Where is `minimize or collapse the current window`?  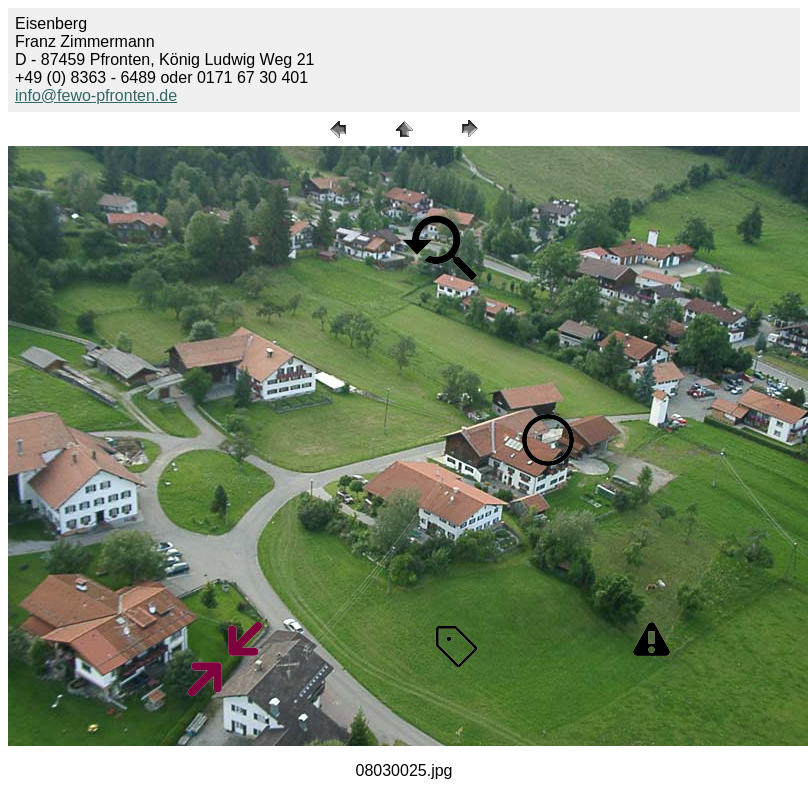 minimize or collapse the current window is located at coordinates (225, 659).